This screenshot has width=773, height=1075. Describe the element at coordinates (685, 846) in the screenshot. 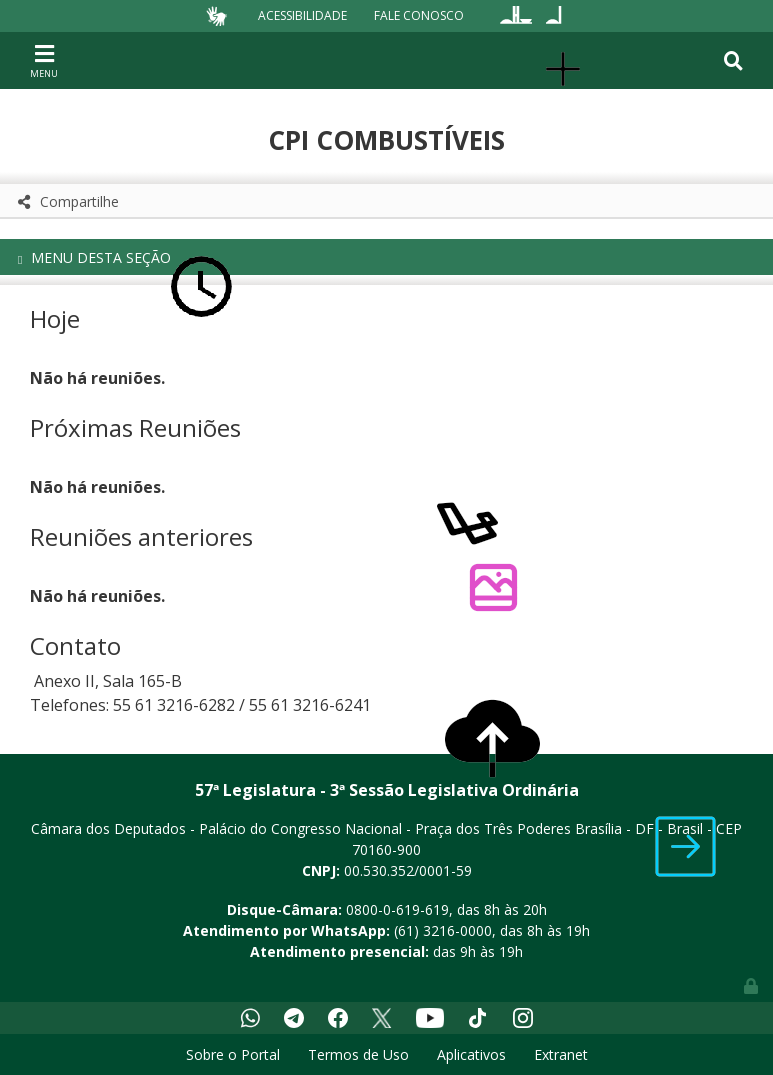

I see `navigate to the next item or screen` at that location.